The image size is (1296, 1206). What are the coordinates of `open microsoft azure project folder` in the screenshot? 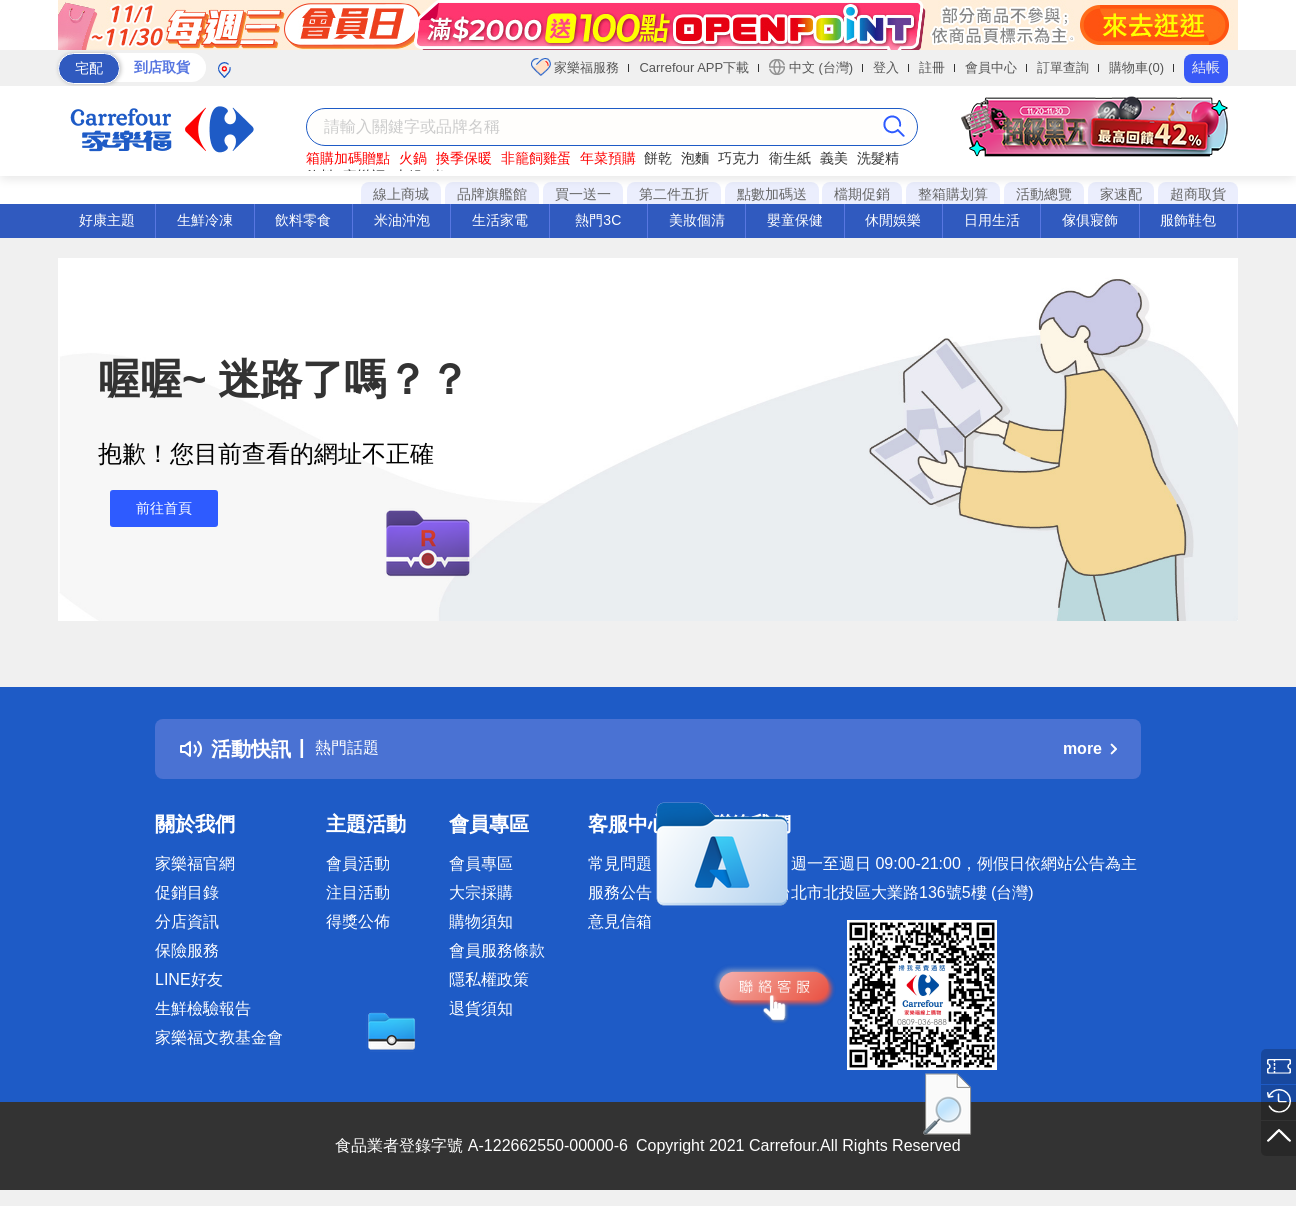 It's located at (721, 857).